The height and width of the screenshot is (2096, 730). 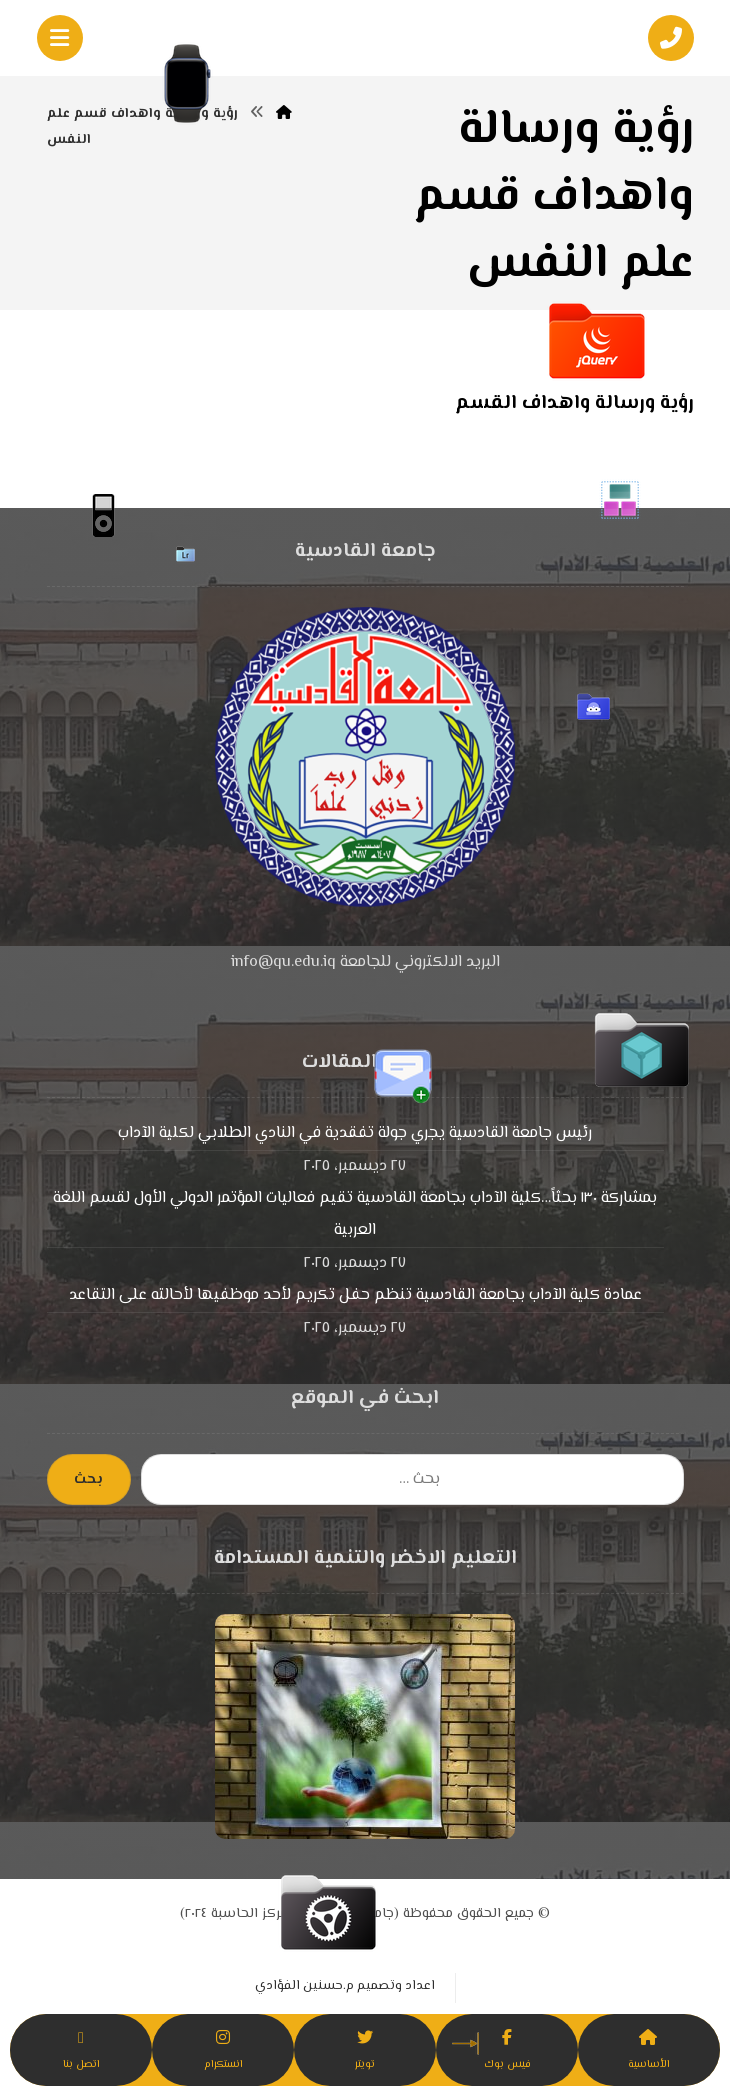 I want to click on select all items in the current view, so click(x=620, y=500).